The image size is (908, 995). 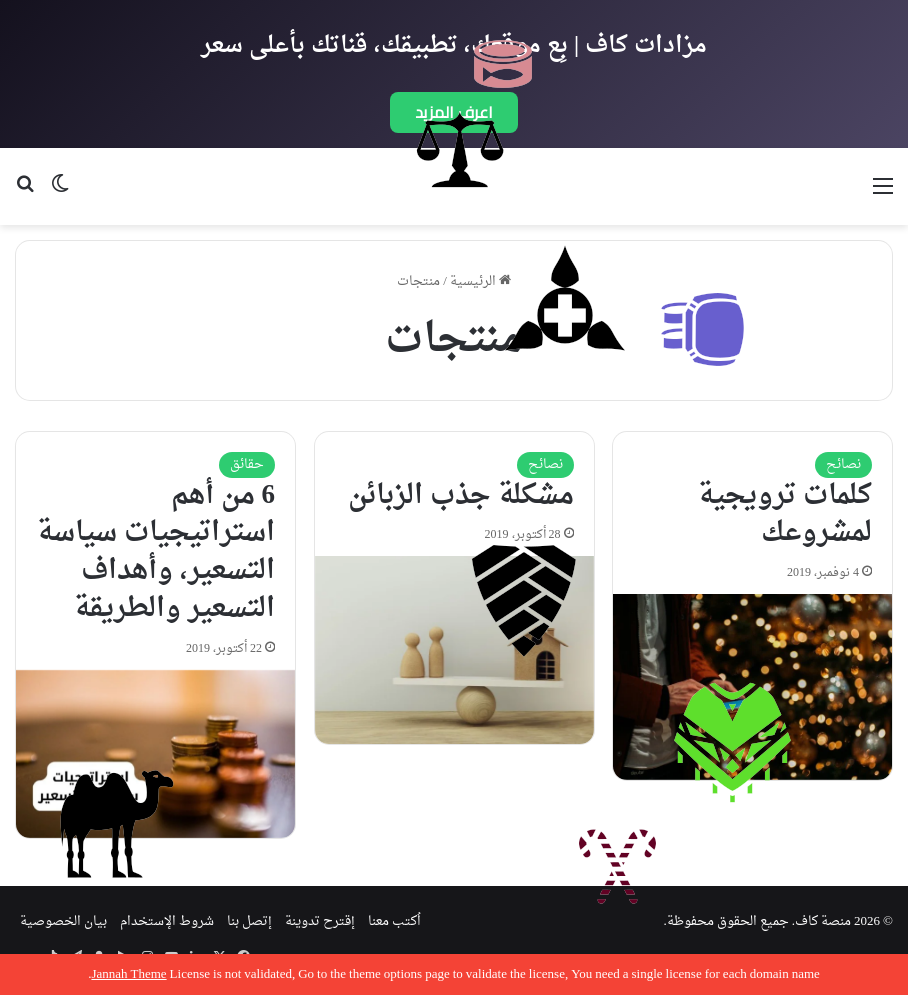 What do you see at coordinates (565, 298) in the screenshot?
I see `indicates advanced or level three achievement status` at bounding box center [565, 298].